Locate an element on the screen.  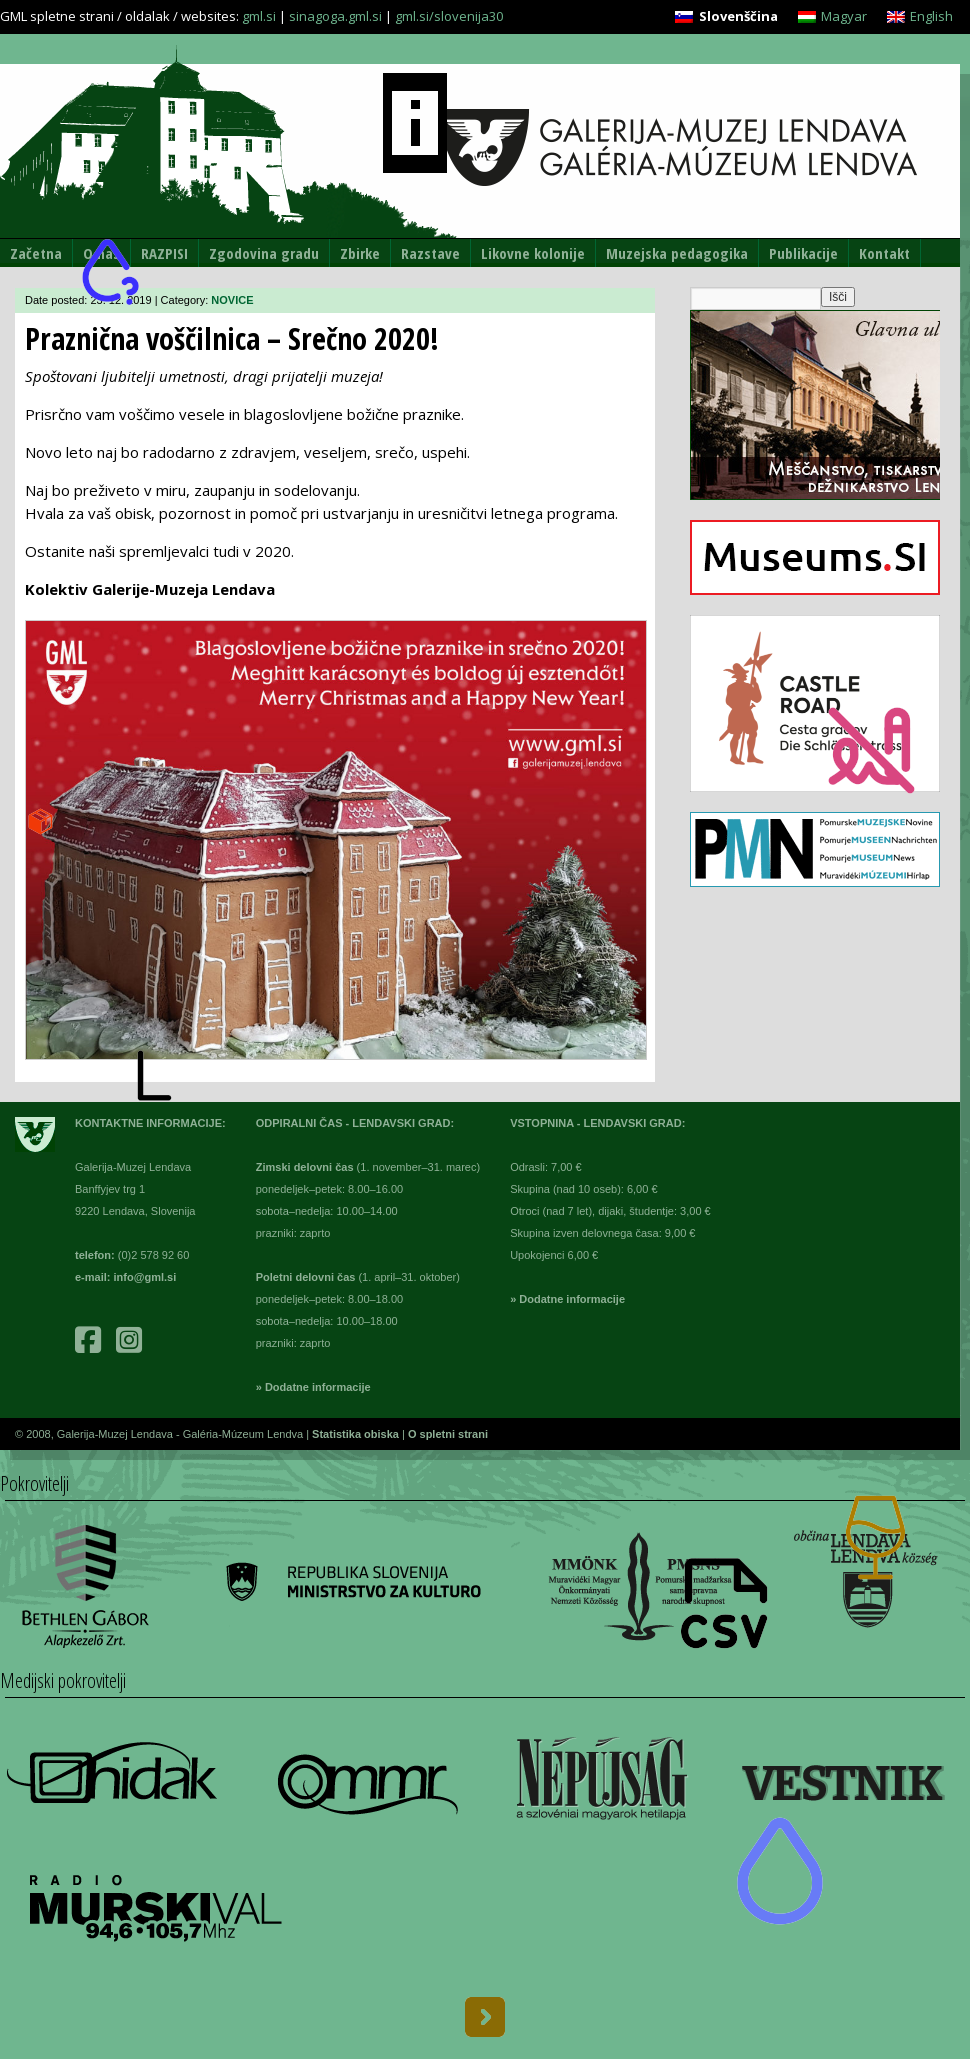
disable auto-signature or sign-off is located at coordinates (871, 750).